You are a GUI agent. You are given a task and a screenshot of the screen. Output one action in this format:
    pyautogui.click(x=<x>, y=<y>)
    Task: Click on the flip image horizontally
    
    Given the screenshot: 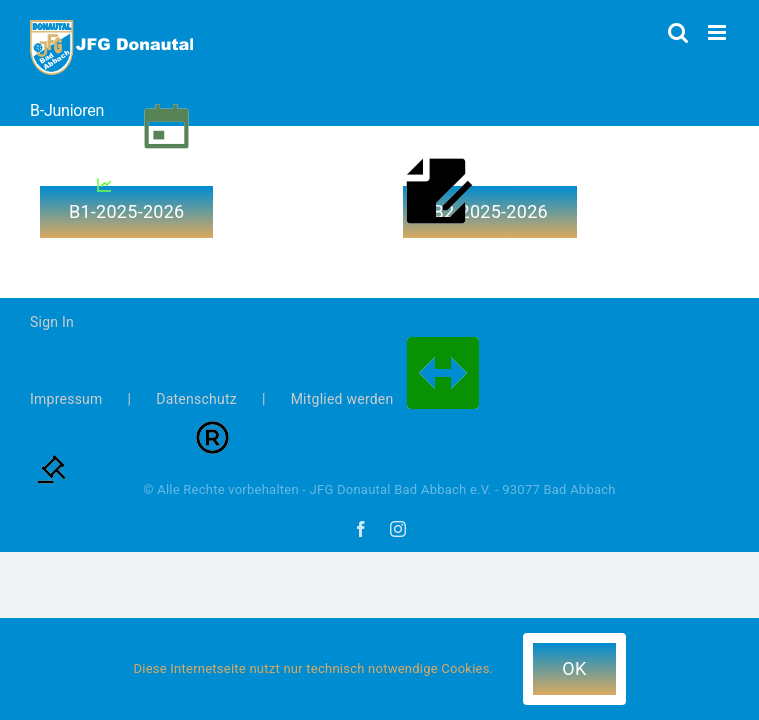 What is the action you would take?
    pyautogui.click(x=443, y=373)
    